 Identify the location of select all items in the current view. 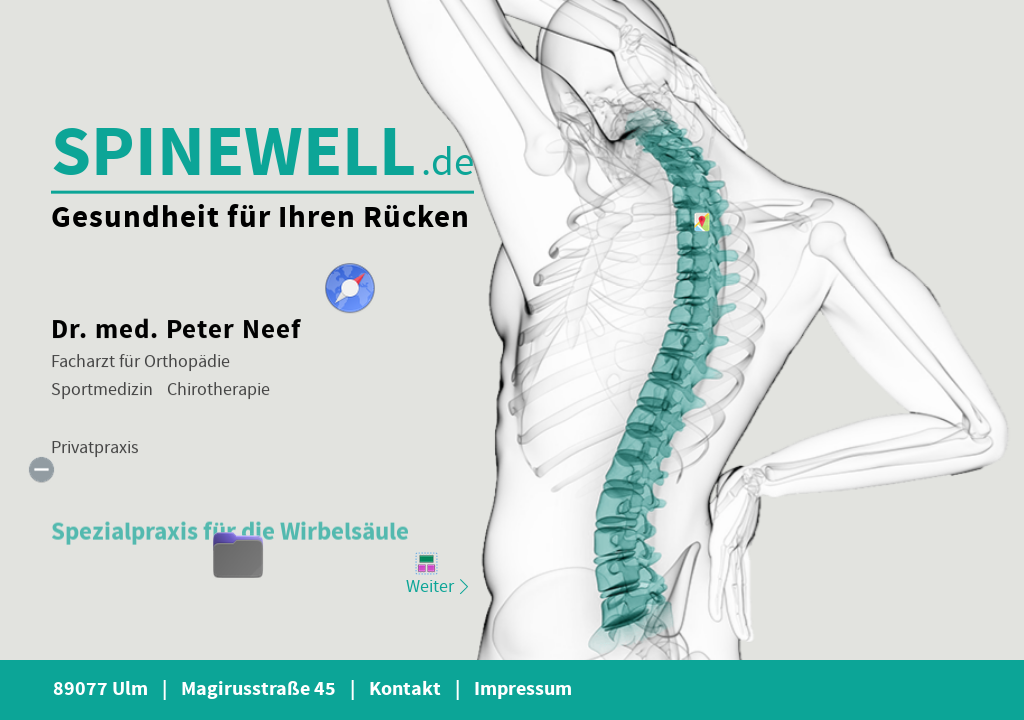
(426, 563).